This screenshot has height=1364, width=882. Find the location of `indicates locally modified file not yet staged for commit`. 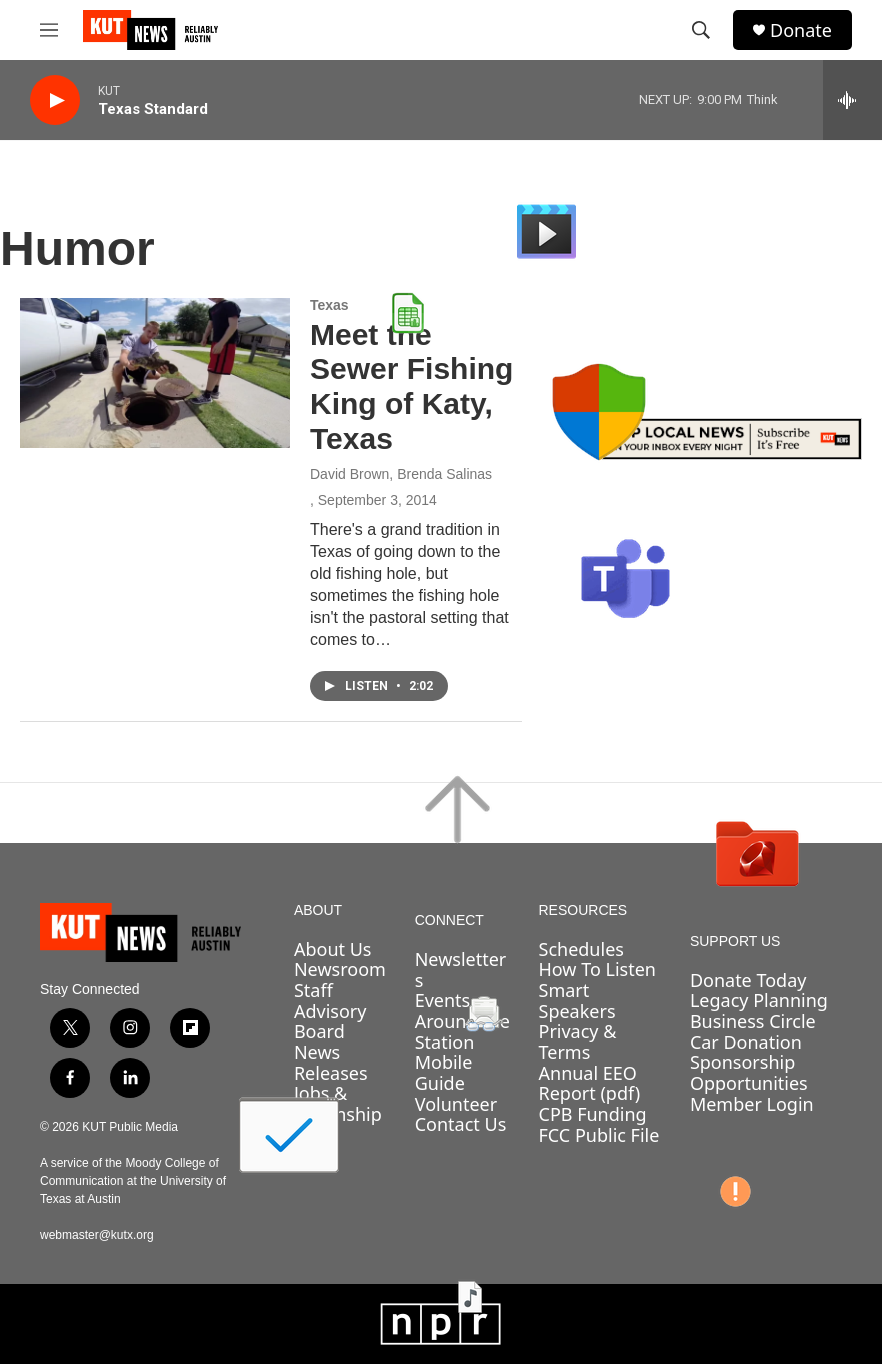

indicates locally modified file not yet staged for commit is located at coordinates (735, 1191).